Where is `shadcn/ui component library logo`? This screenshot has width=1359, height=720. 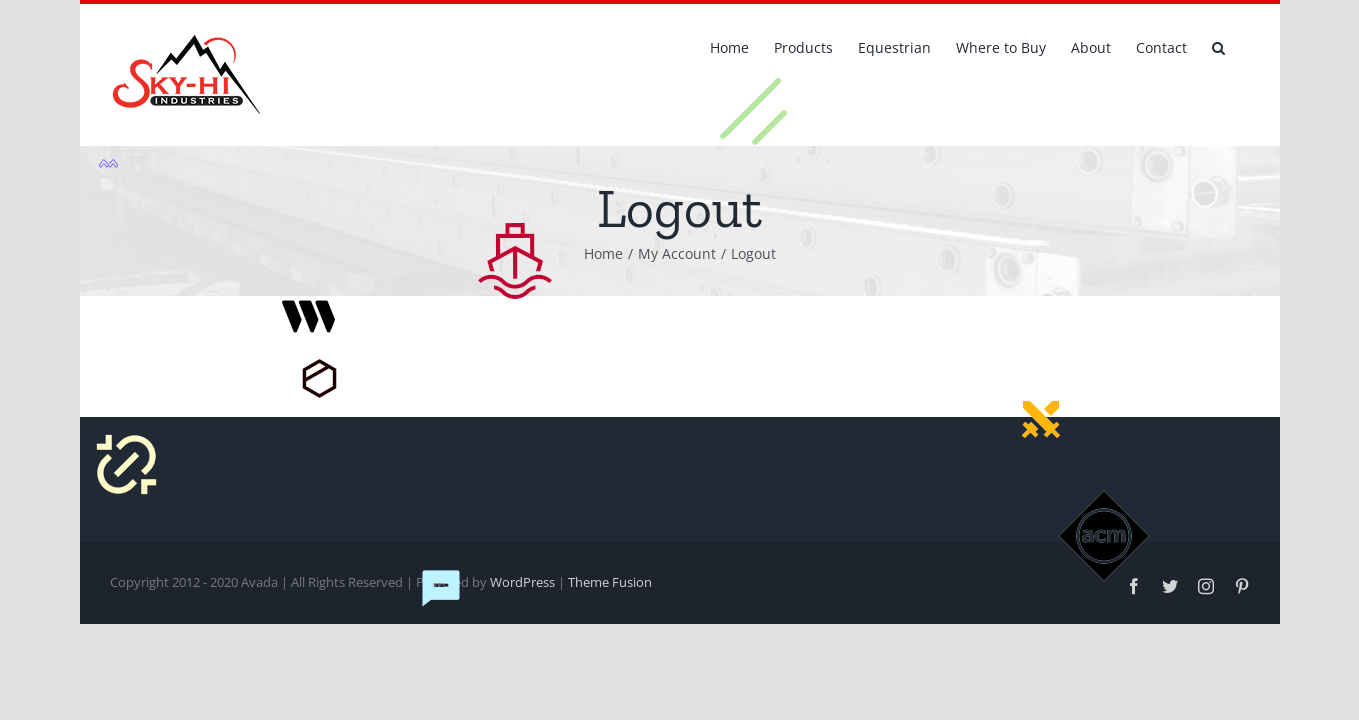
shadcn/ui component library logo is located at coordinates (753, 111).